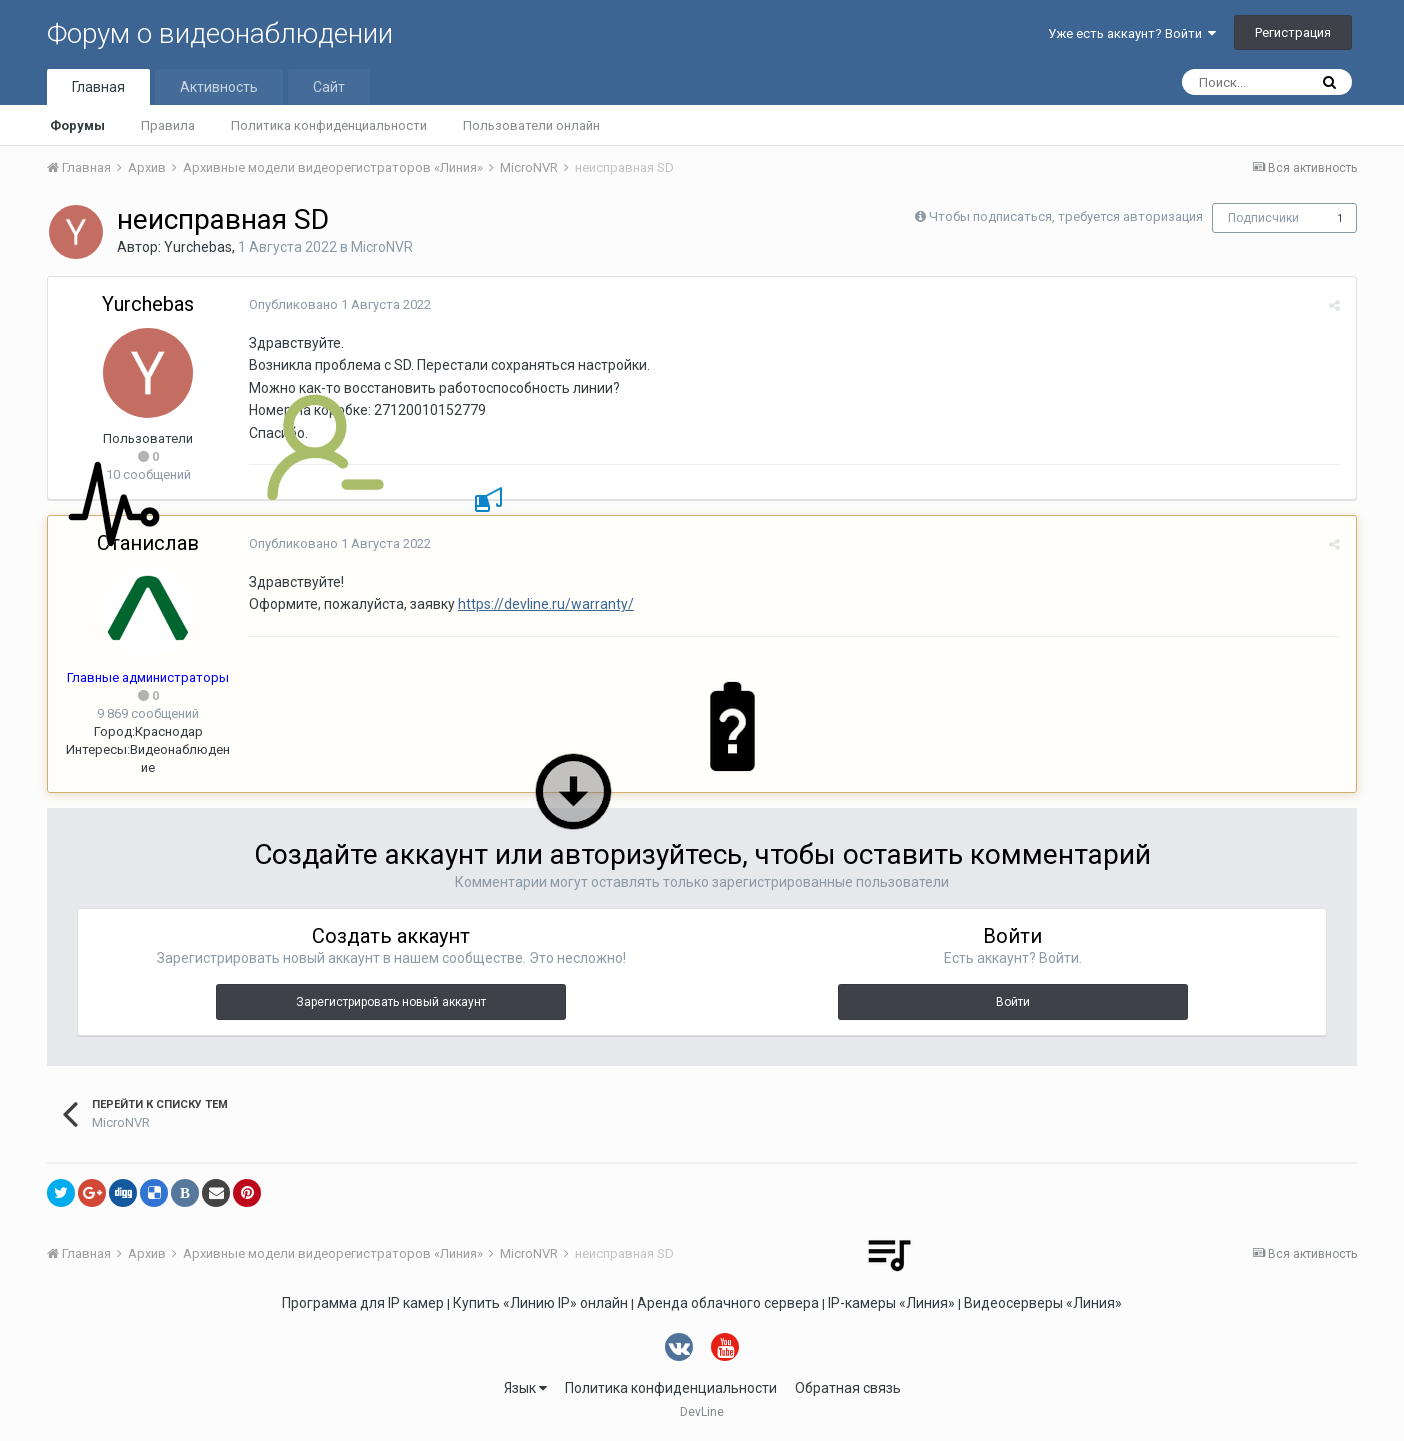 The height and width of the screenshot is (1441, 1404). What do you see at coordinates (489, 501) in the screenshot?
I see `construction or building equipment indicator` at bounding box center [489, 501].